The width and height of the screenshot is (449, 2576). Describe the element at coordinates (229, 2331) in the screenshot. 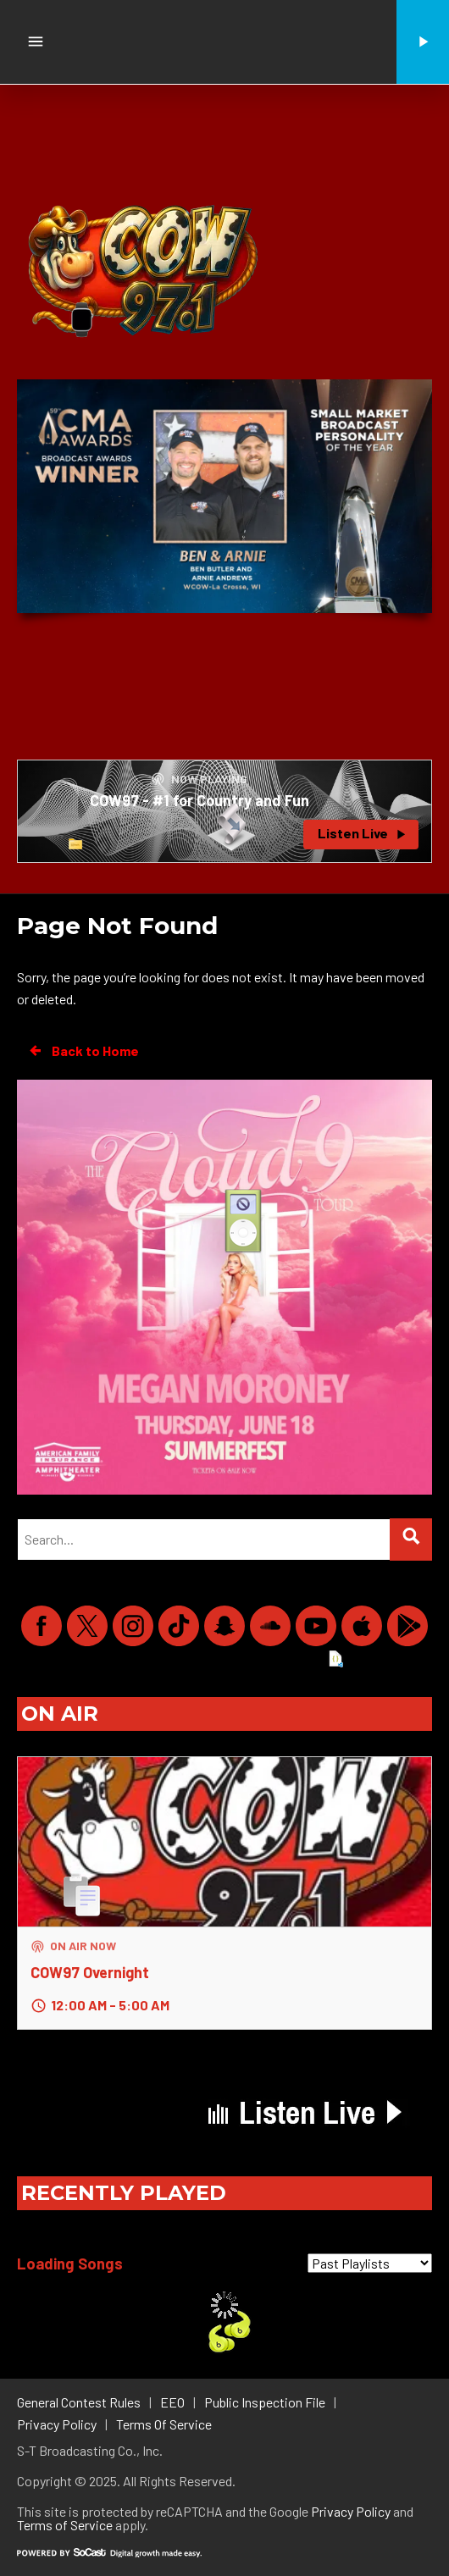

I see `beats fit pro earbuds in volt yellow` at that location.